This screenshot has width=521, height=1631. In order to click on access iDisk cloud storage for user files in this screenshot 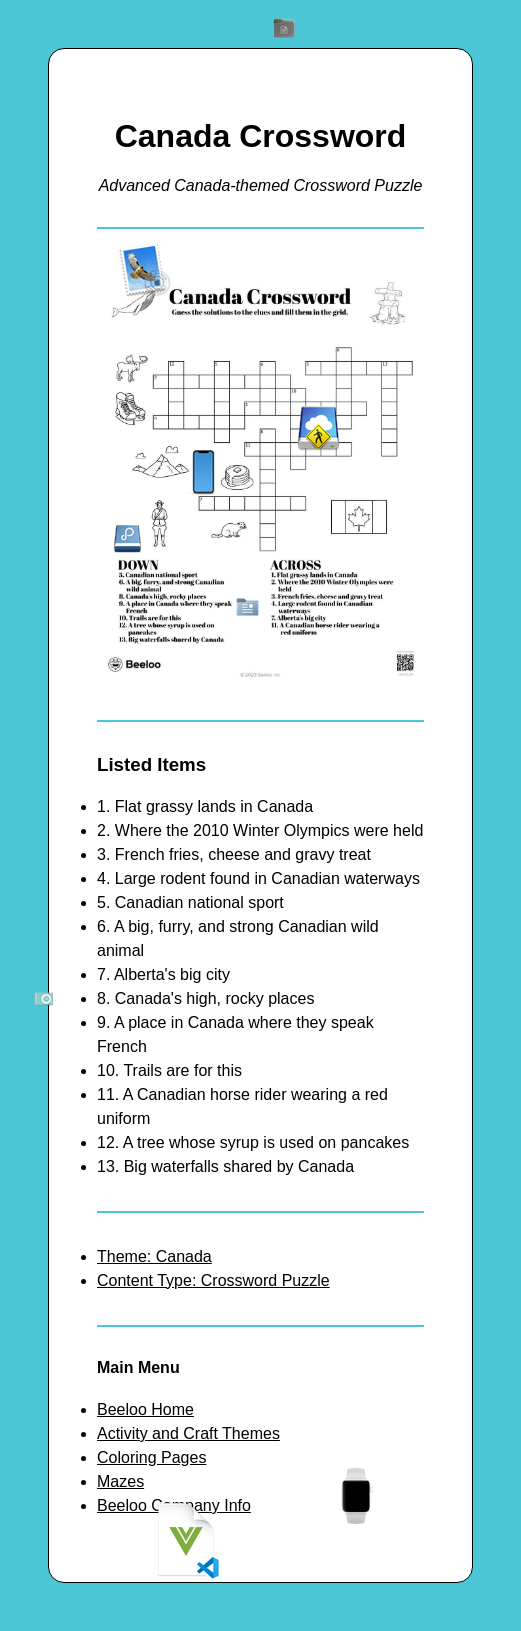, I will do `click(318, 428)`.